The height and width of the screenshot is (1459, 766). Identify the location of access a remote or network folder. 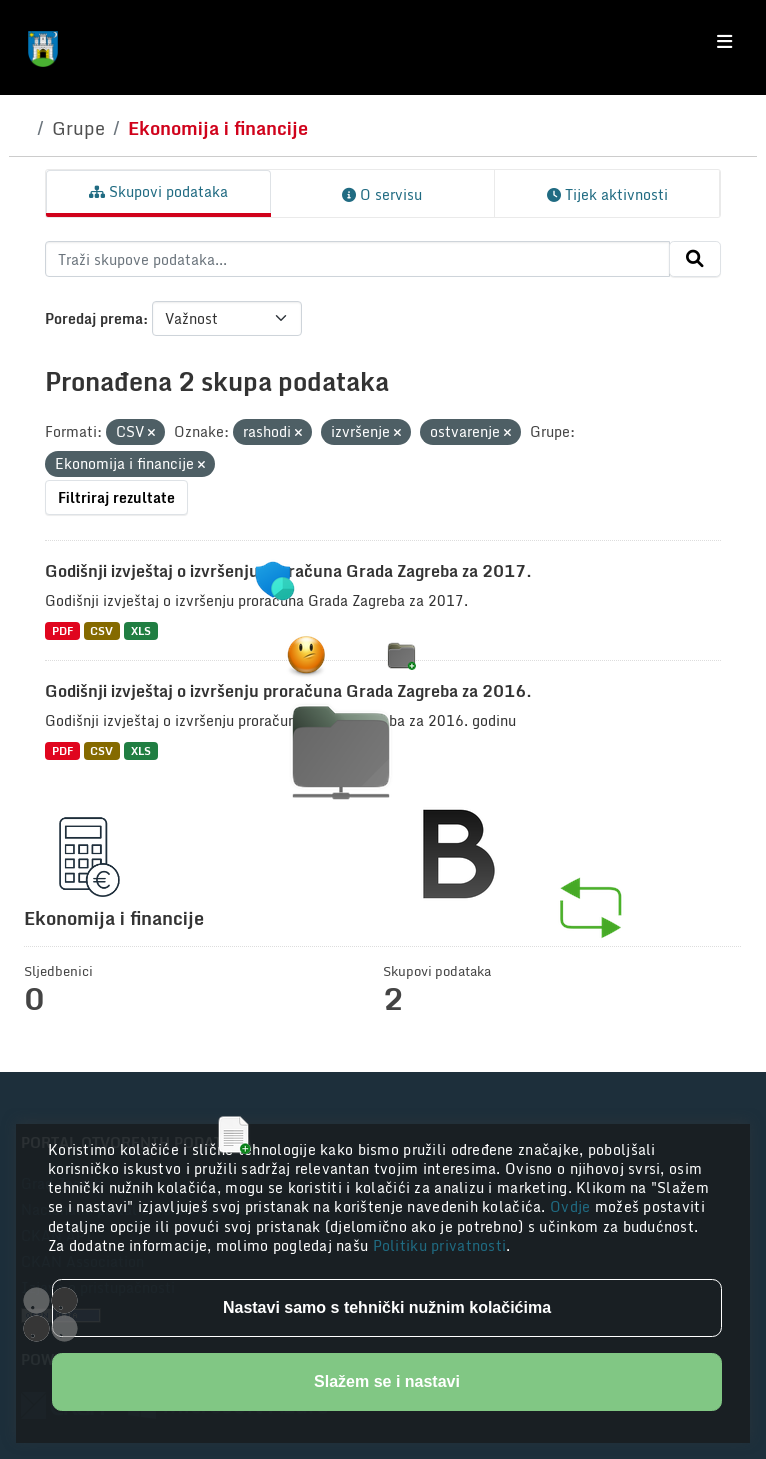
(341, 751).